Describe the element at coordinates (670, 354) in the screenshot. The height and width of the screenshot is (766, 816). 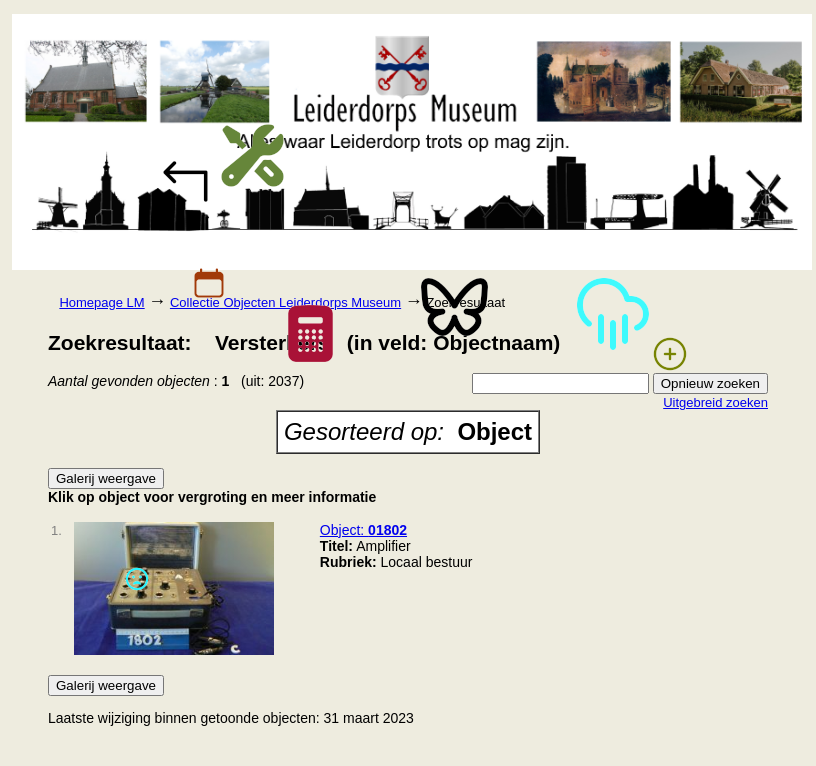
I see `add a new item` at that location.